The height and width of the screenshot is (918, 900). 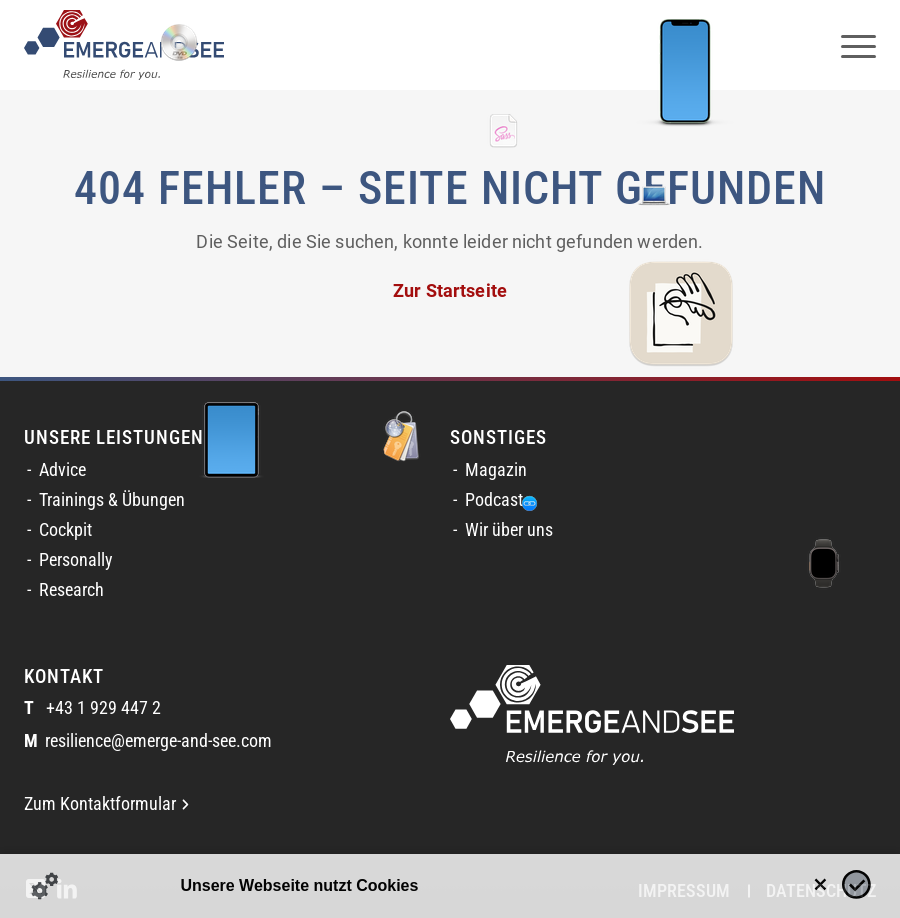 What do you see at coordinates (681, 313) in the screenshot?
I see `open Claude Notes app` at bounding box center [681, 313].